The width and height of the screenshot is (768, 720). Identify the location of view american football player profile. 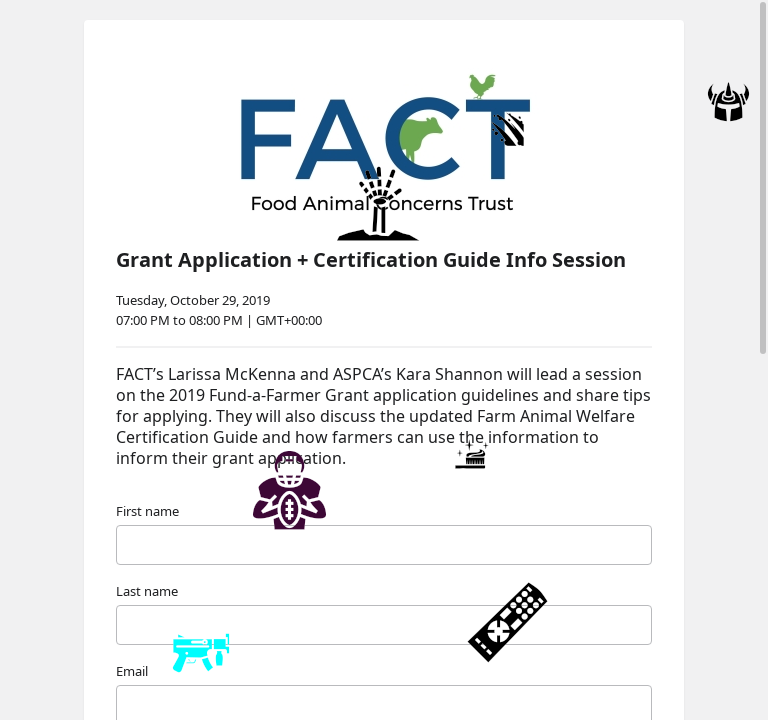
(289, 487).